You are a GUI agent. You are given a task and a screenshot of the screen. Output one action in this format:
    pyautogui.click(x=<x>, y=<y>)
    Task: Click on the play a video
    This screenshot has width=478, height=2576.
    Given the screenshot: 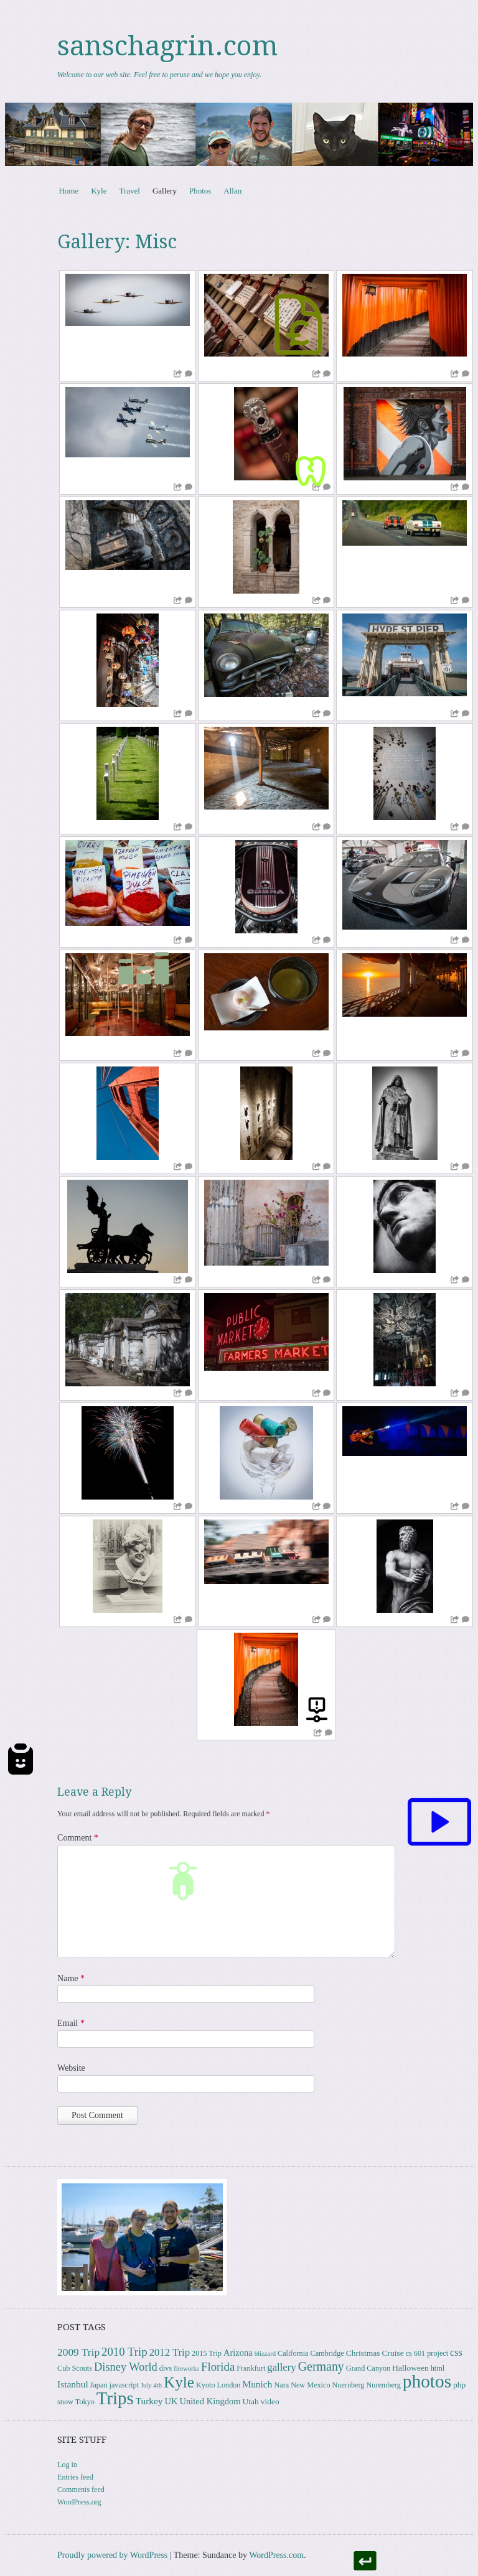 What is the action you would take?
    pyautogui.click(x=439, y=1822)
    